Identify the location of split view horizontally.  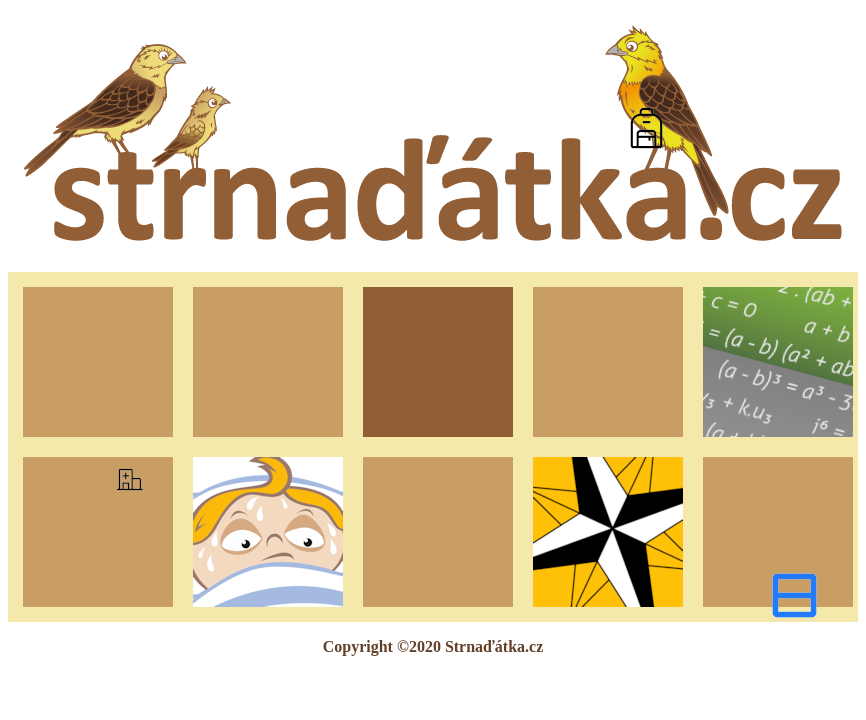
(794, 595).